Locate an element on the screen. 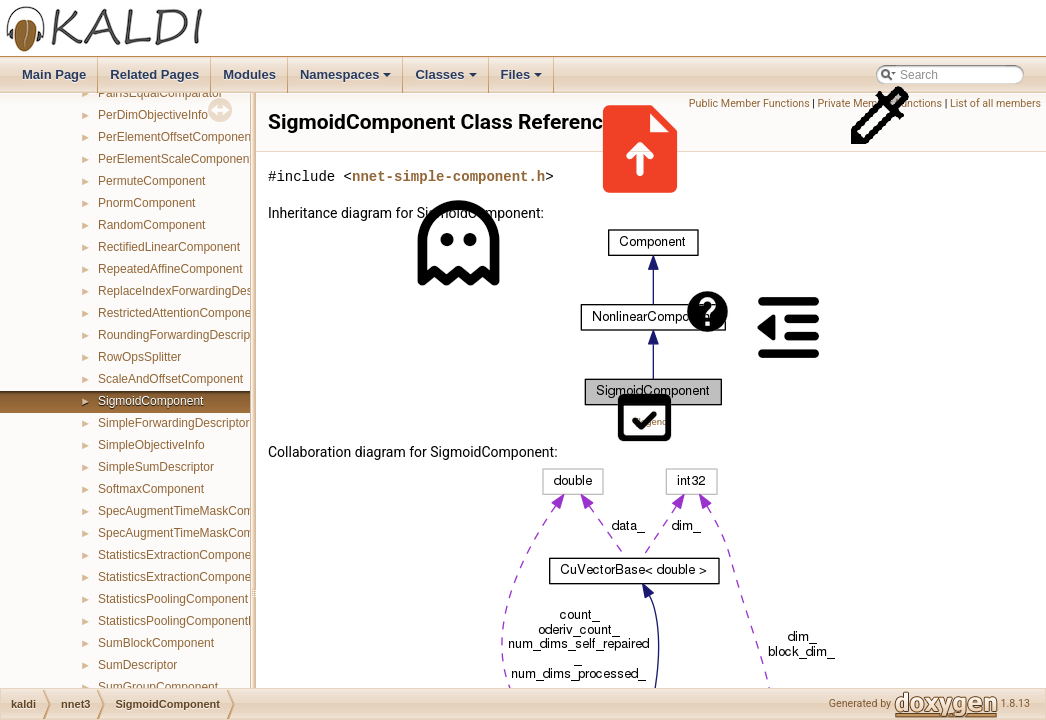 Image resolution: width=1046 pixels, height=720 pixels. domain verification complete is located at coordinates (644, 417).